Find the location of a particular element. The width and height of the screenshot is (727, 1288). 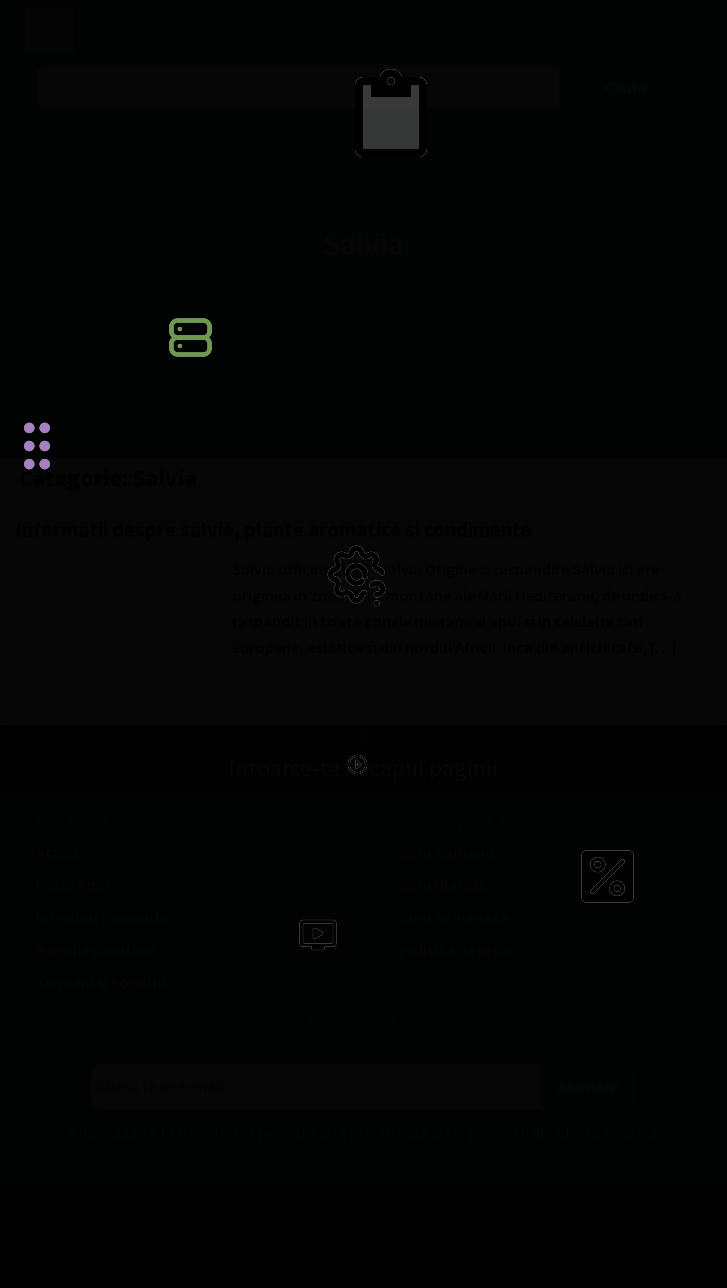

access settings help or FAQ is located at coordinates (356, 574).